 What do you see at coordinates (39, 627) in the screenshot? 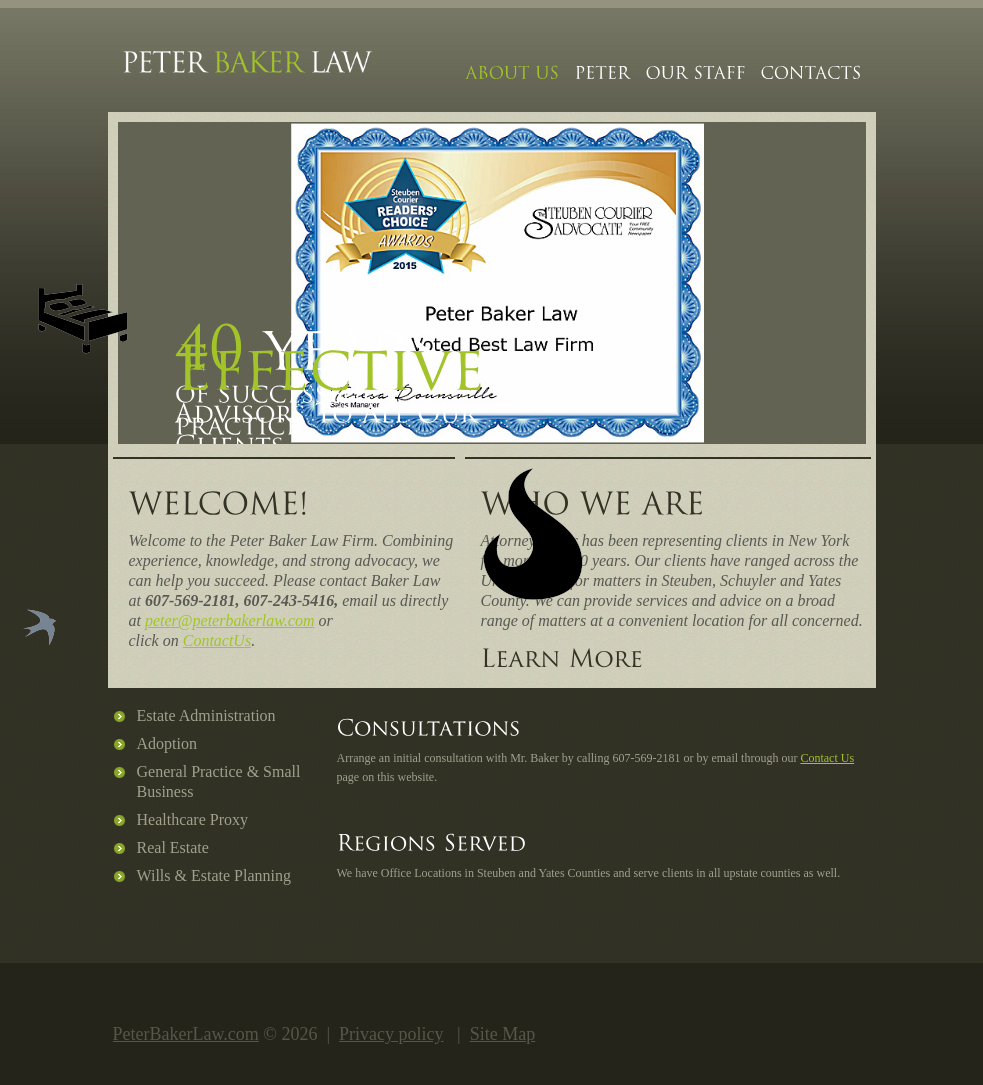
I see `swallow bird icon for nature or wildlife category` at bounding box center [39, 627].